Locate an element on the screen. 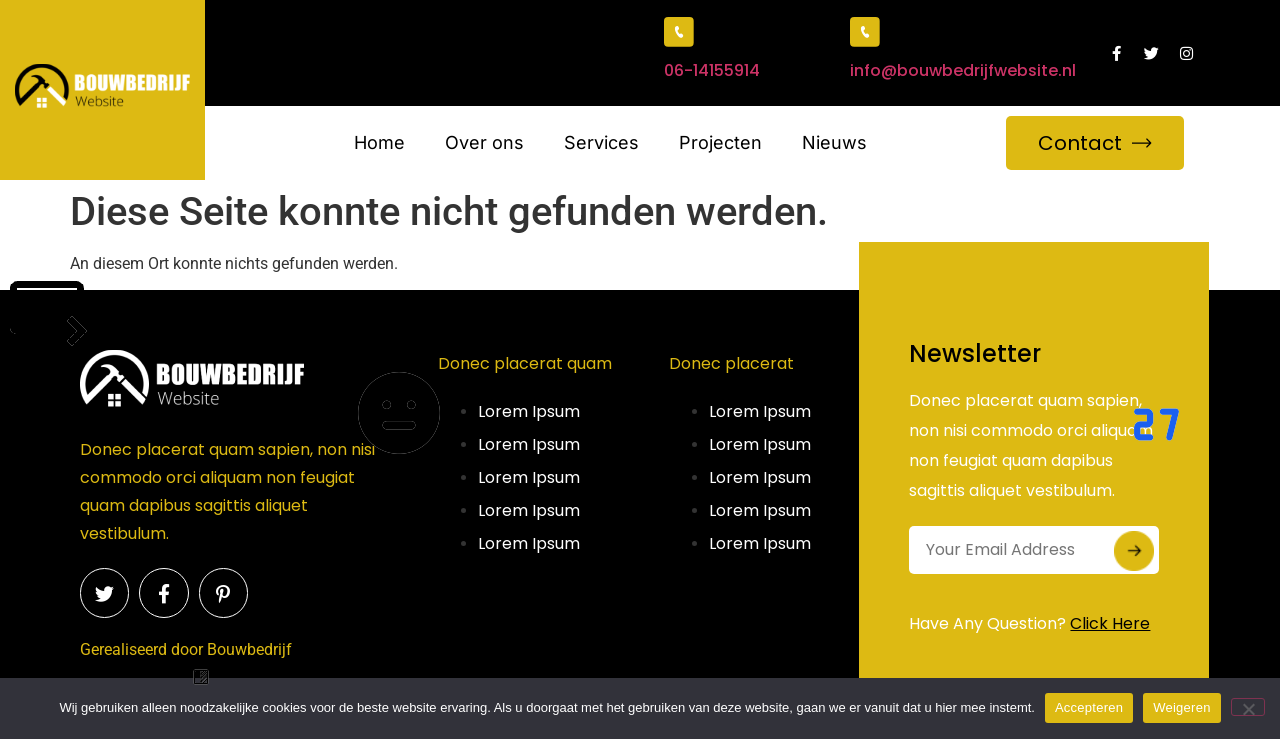  add to play next in queue is located at coordinates (47, 311).